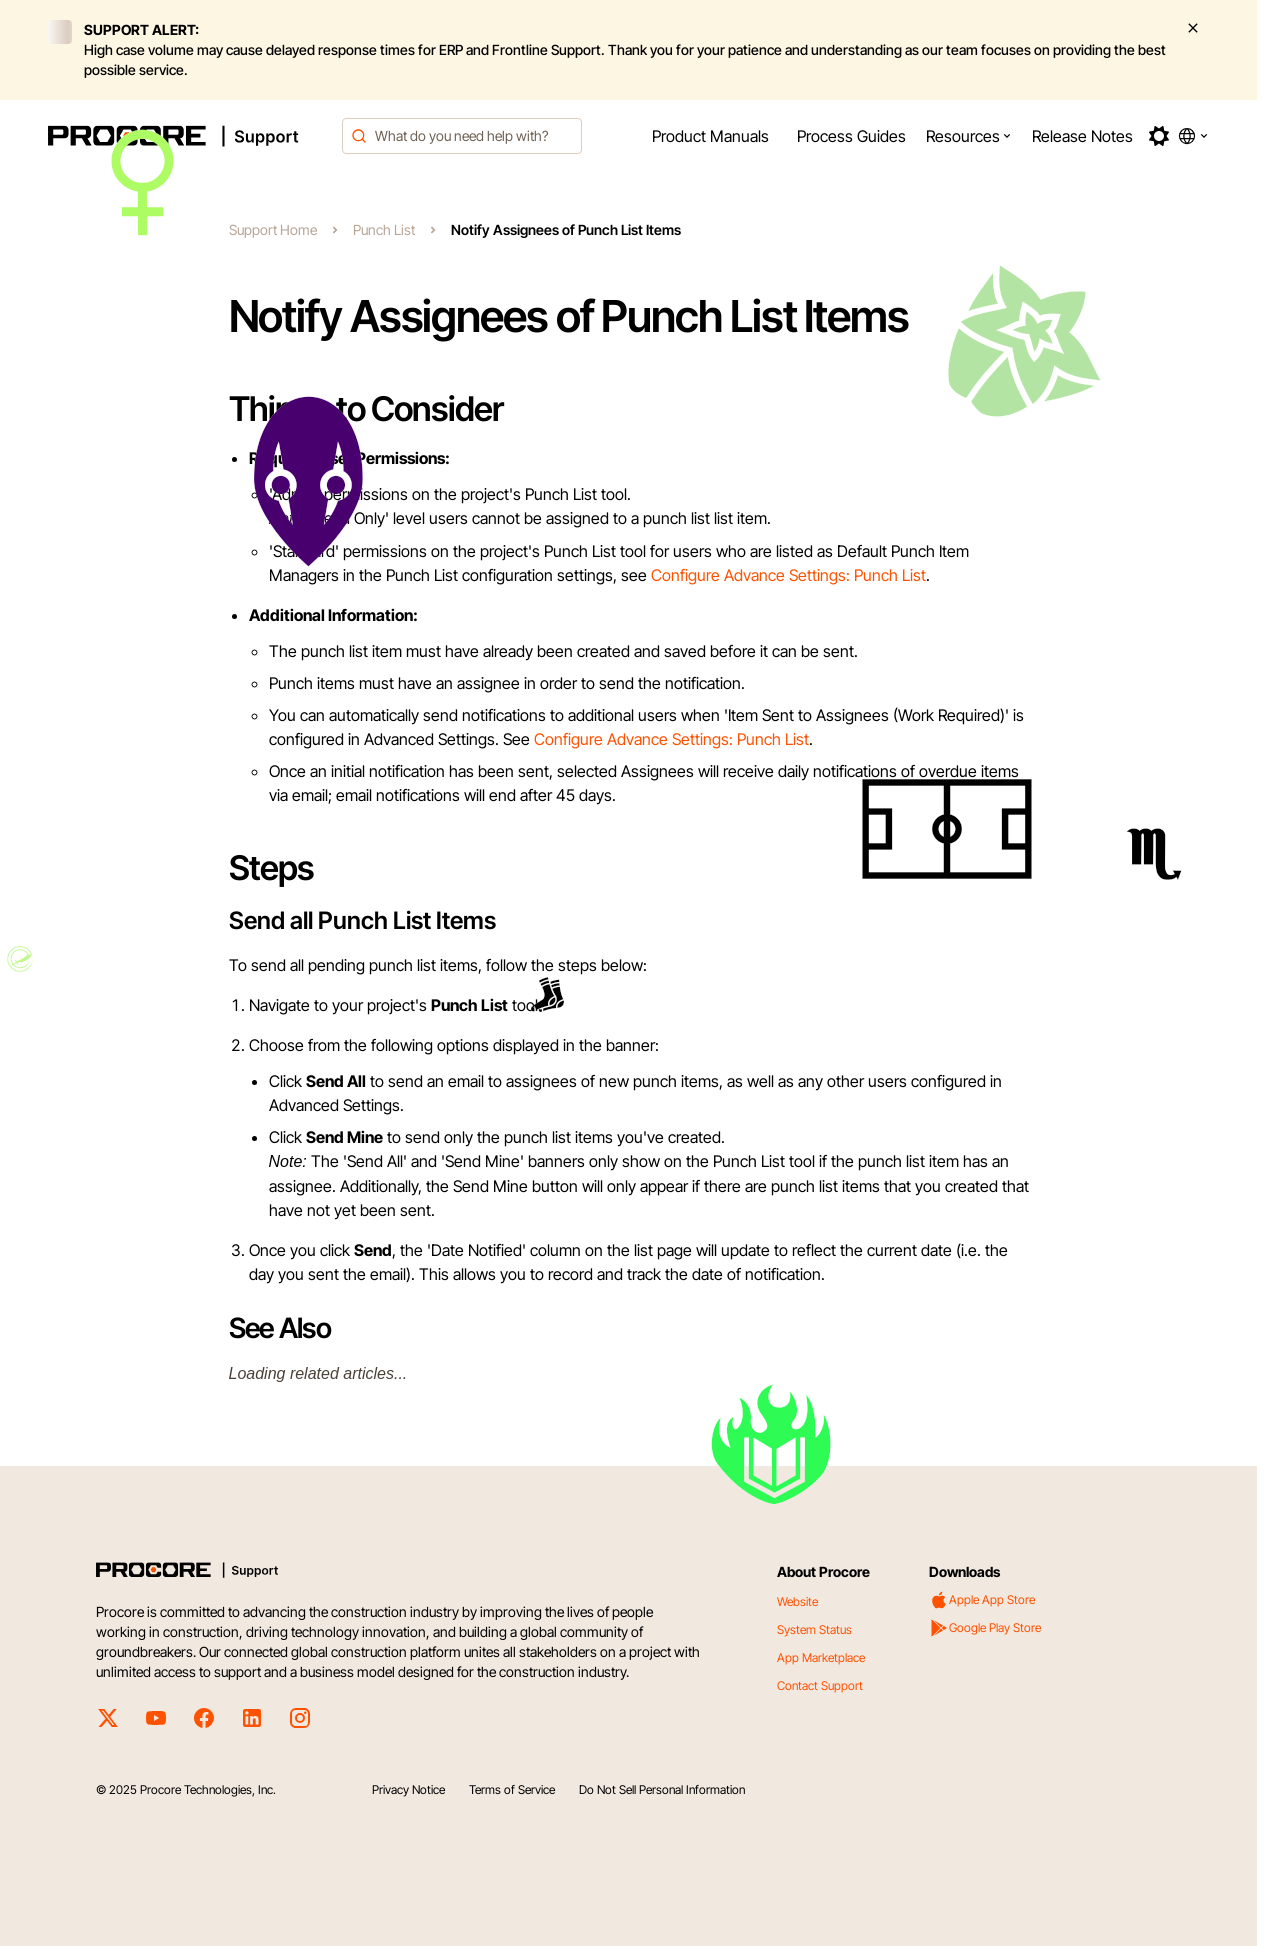 The width and height of the screenshot is (1272, 1946). I want to click on star fruit or carambola item in a game inventory, so click(1022, 342).